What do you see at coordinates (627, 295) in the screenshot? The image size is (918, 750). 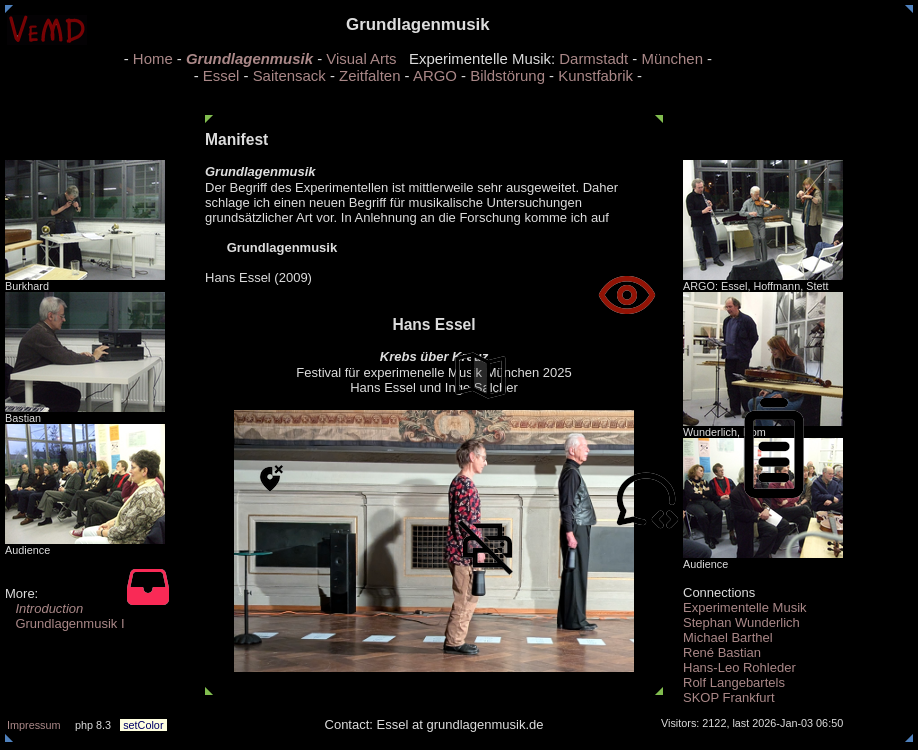 I see `view or preview content` at bounding box center [627, 295].